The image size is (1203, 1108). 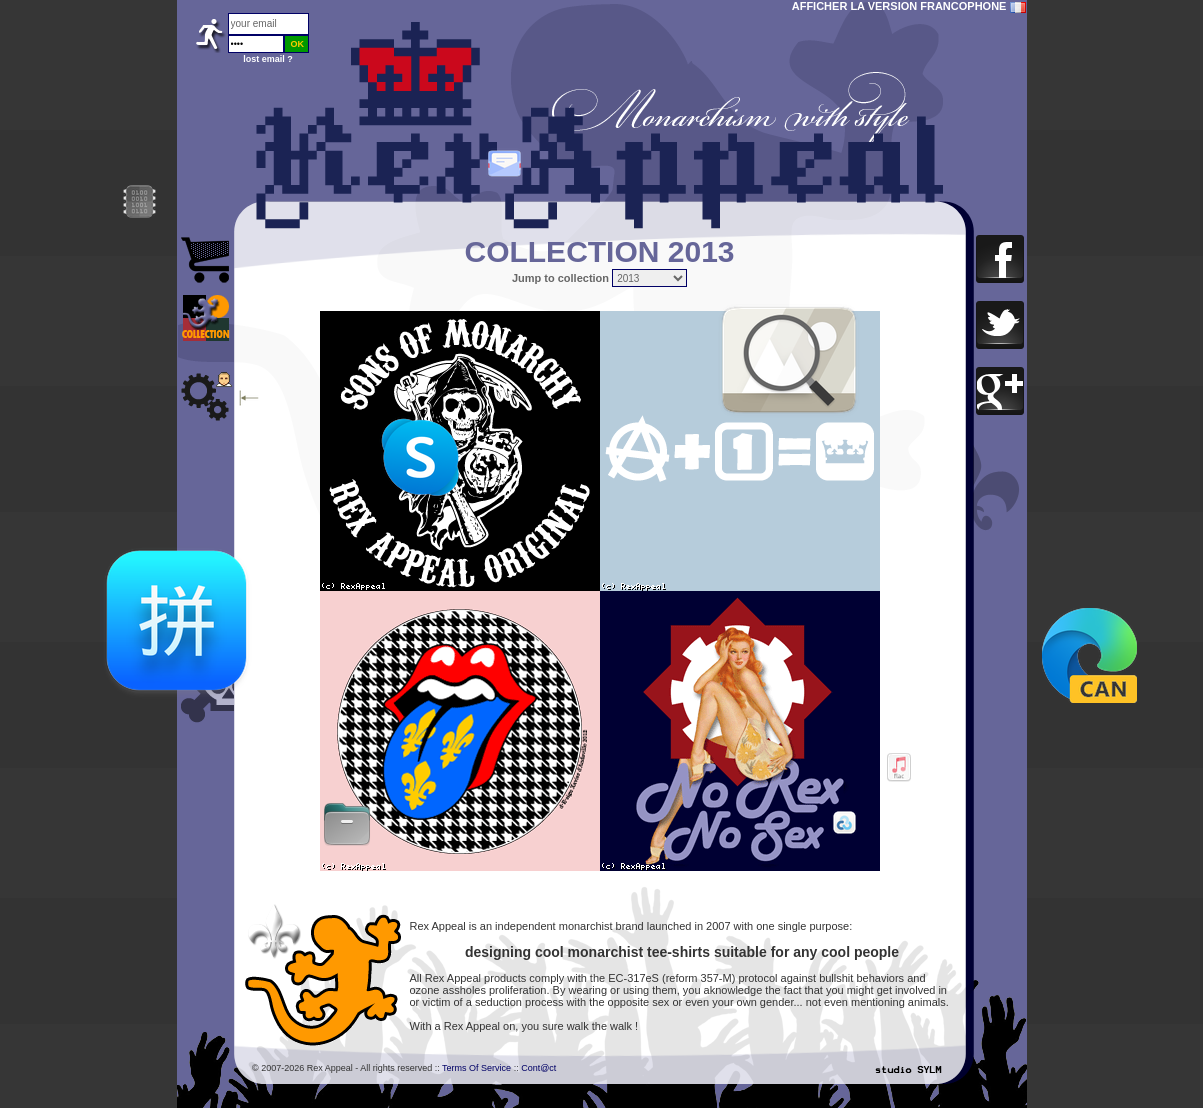 What do you see at coordinates (504, 163) in the screenshot?
I see `open the mail application` at bounding box center [504, 163].